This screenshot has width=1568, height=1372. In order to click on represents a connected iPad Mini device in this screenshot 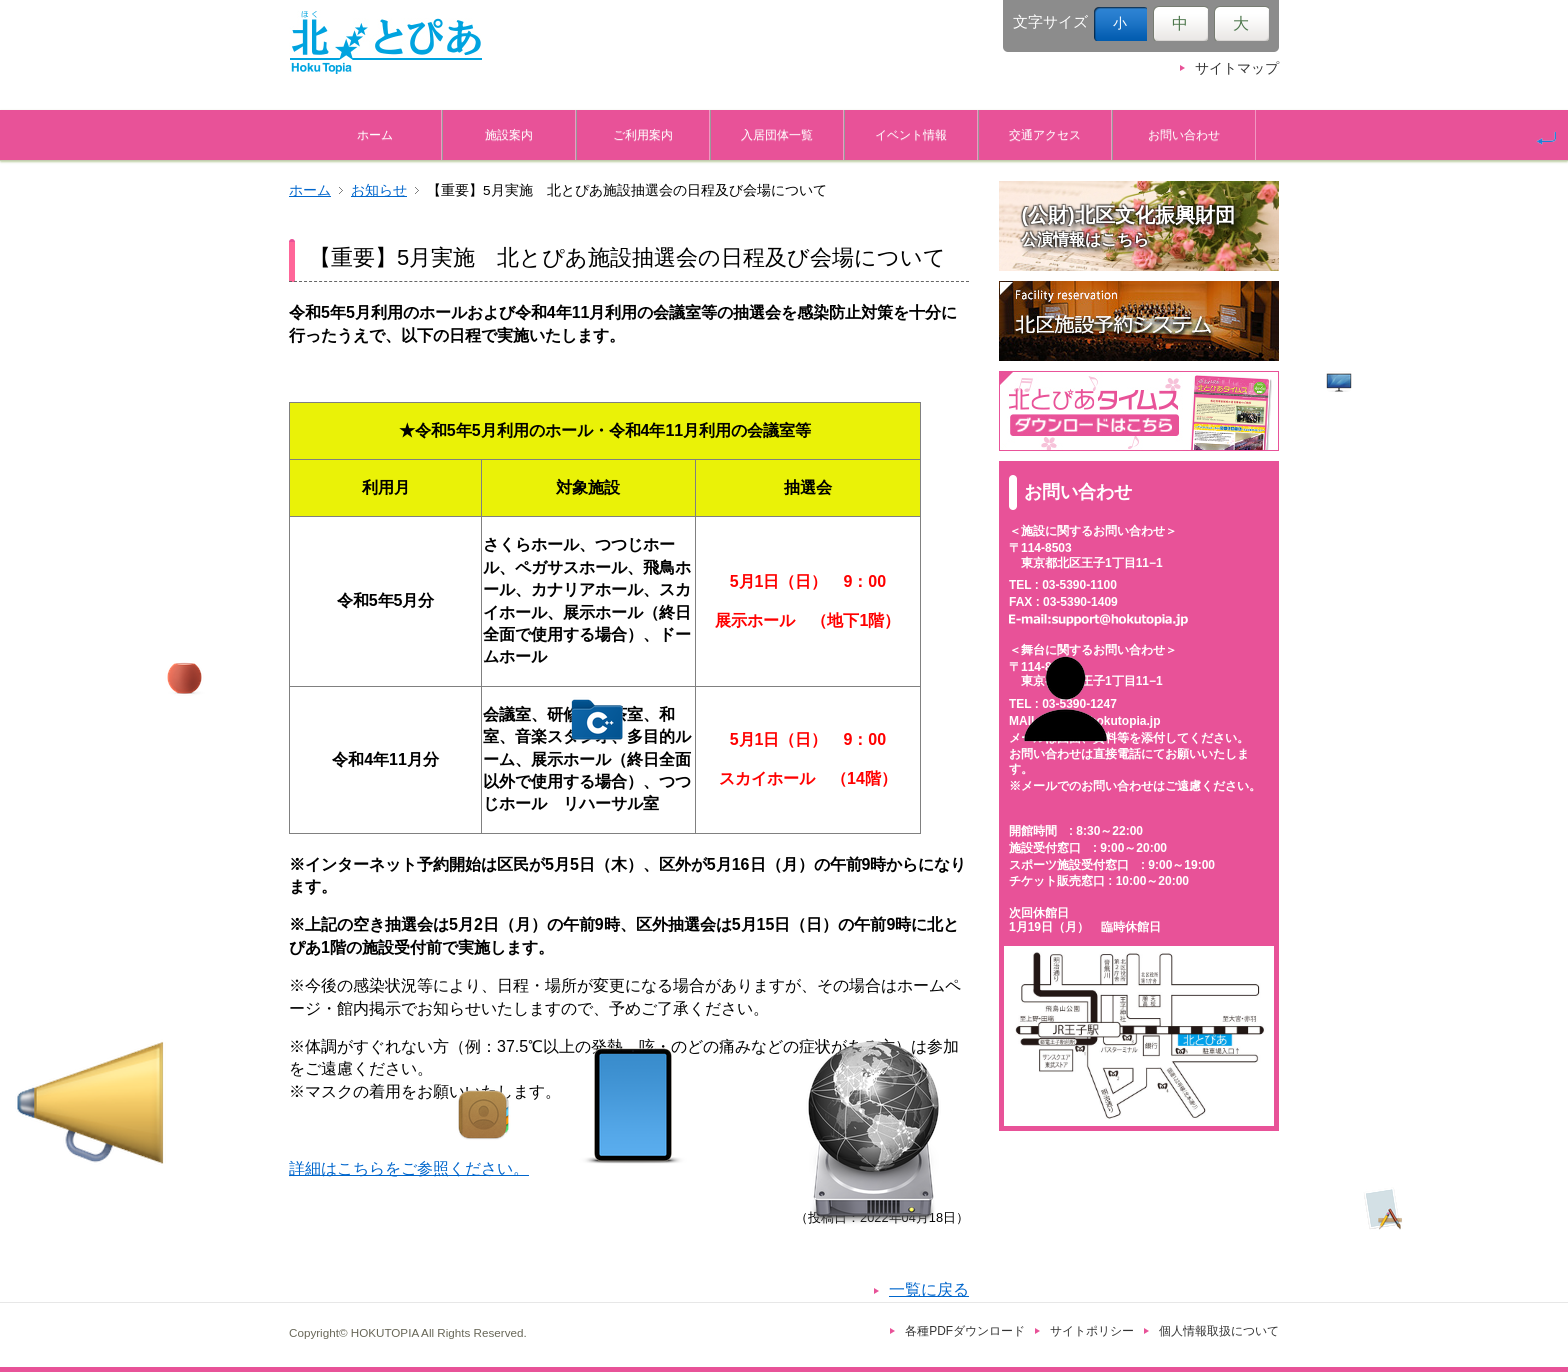, I will do `click(633, 1093)`.